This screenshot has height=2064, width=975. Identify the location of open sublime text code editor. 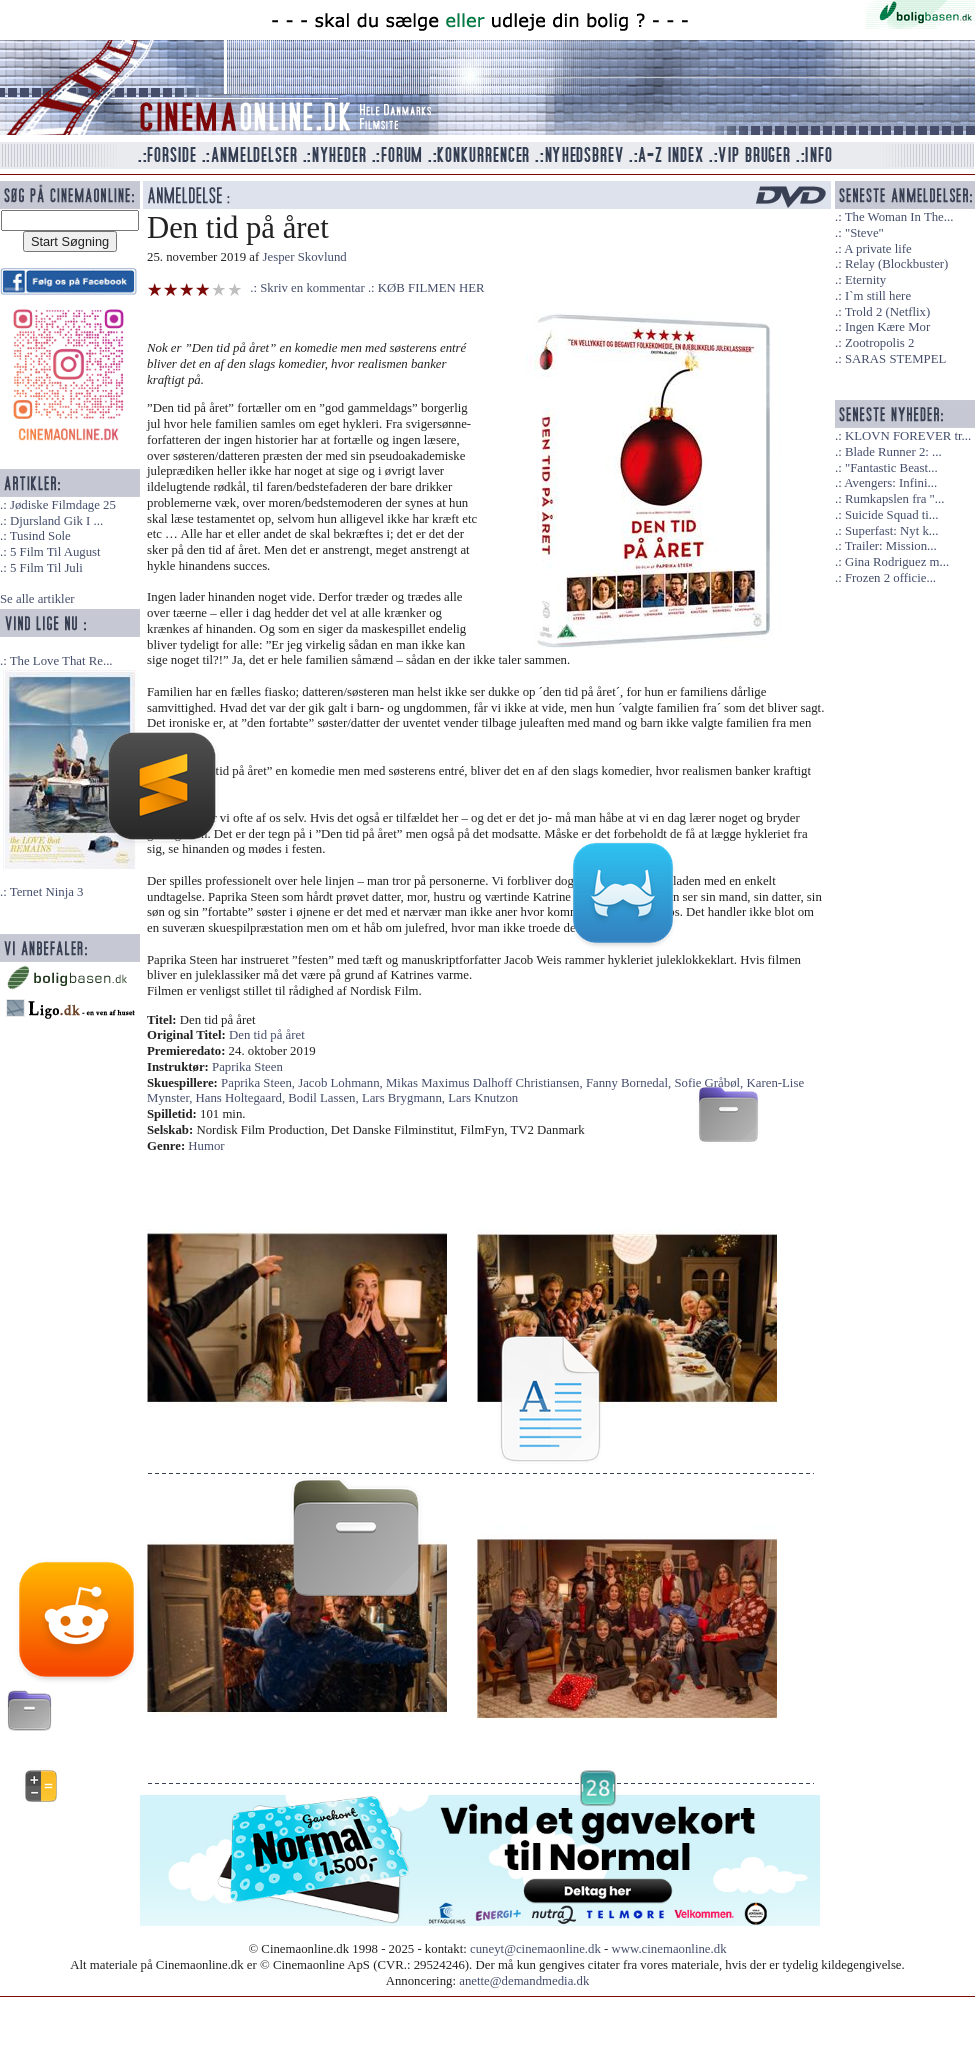
(162, 786).